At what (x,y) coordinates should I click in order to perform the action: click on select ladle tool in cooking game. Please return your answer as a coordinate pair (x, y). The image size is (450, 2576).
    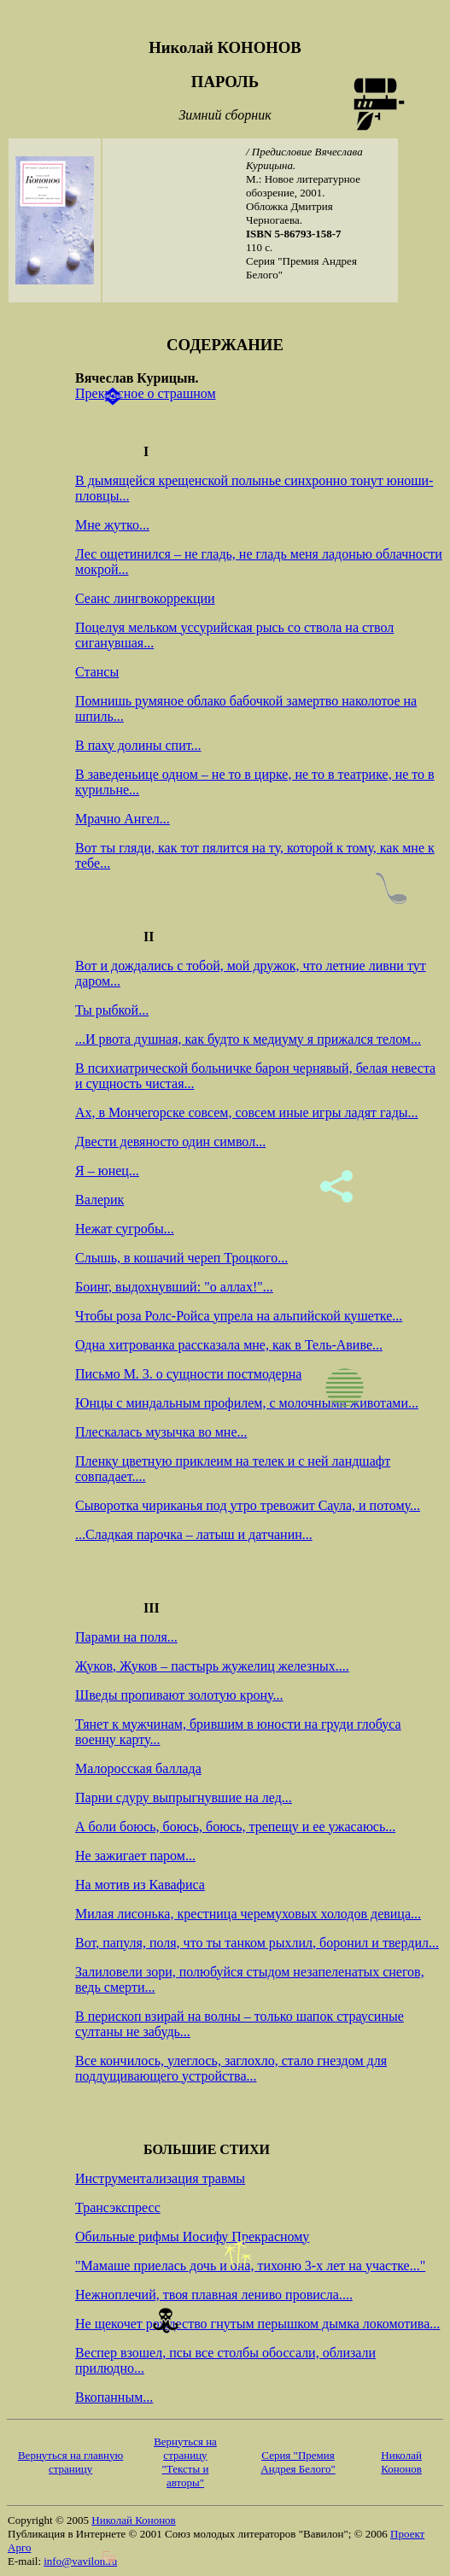
    Looking at the image, I should click on (391, 888).